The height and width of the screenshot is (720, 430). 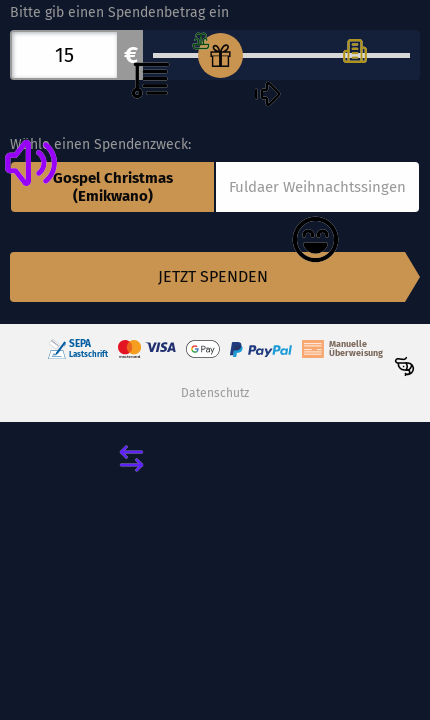 I want to click on swap or exchange items, so click(x=131, y=458).